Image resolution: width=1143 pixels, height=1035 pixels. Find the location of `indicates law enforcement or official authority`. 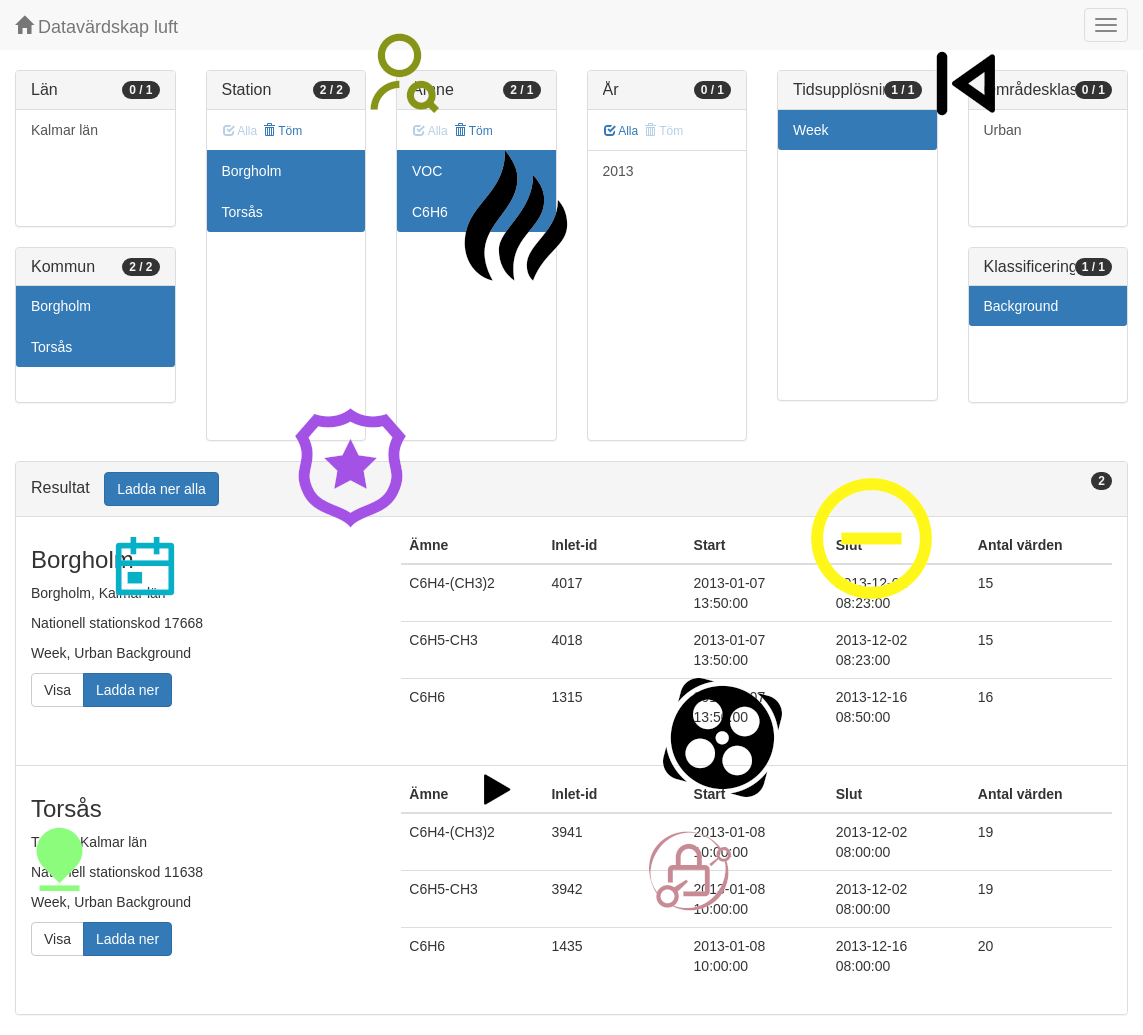

indicates law enforcement or official authority is located at coordinates (350, 466).